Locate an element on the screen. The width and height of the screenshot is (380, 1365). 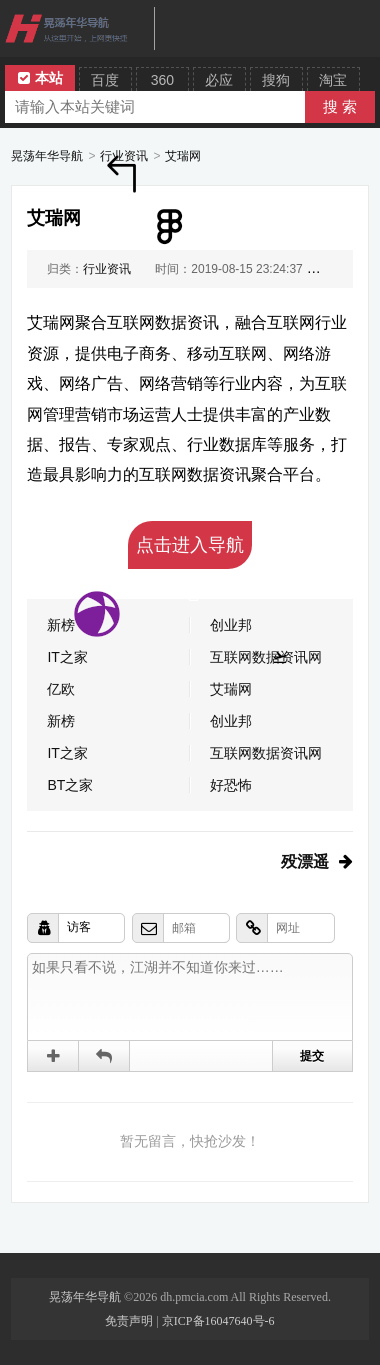
open figma design file is located at coordinates (169, 226).